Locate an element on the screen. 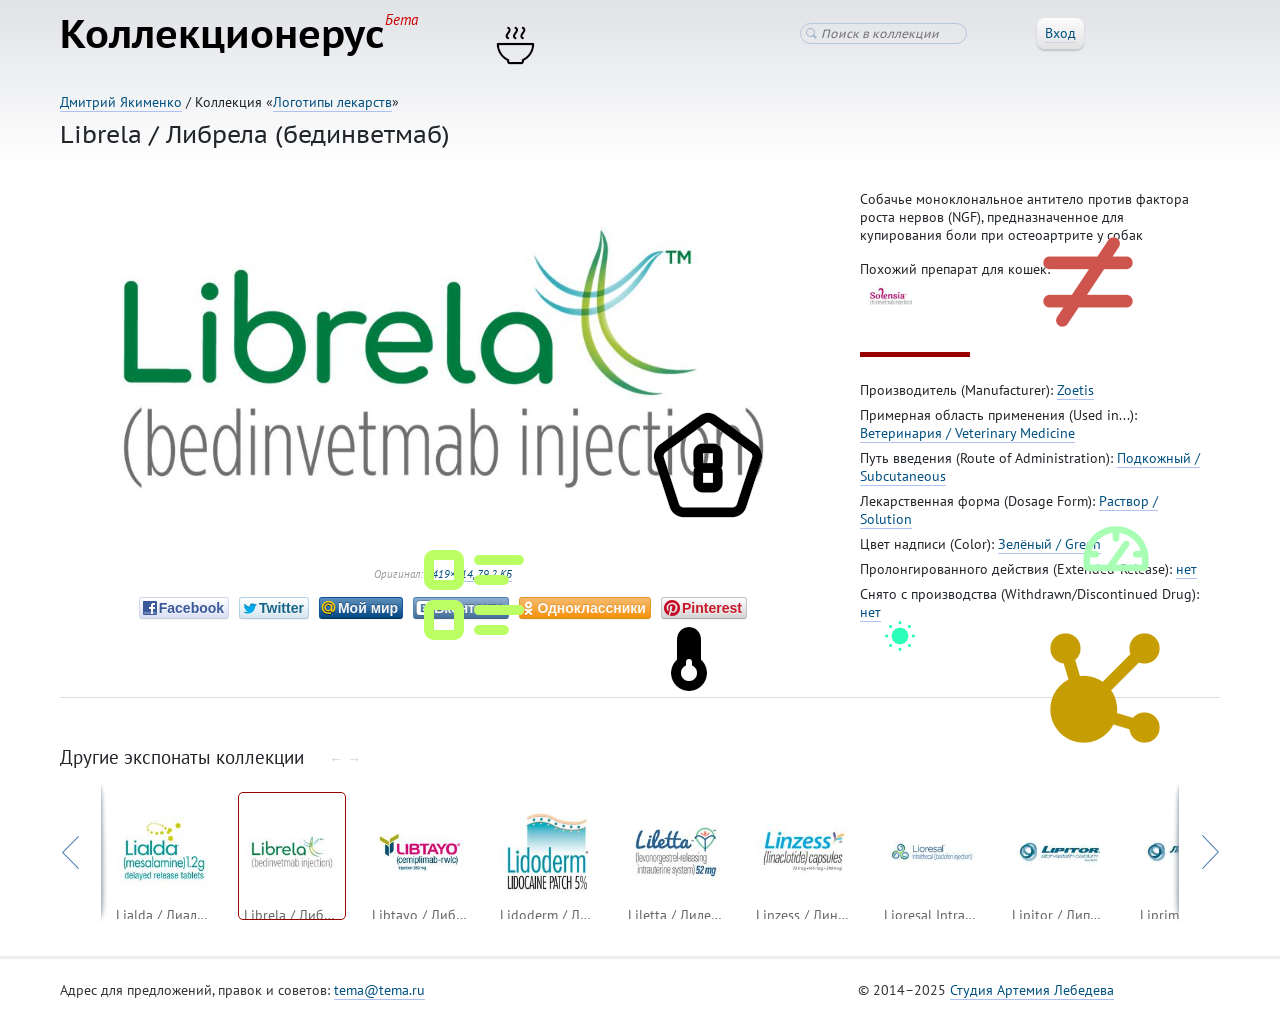 The height and width of the screenshot is (1021, 1280). view detailed list items is located at coordinates (474, 595).